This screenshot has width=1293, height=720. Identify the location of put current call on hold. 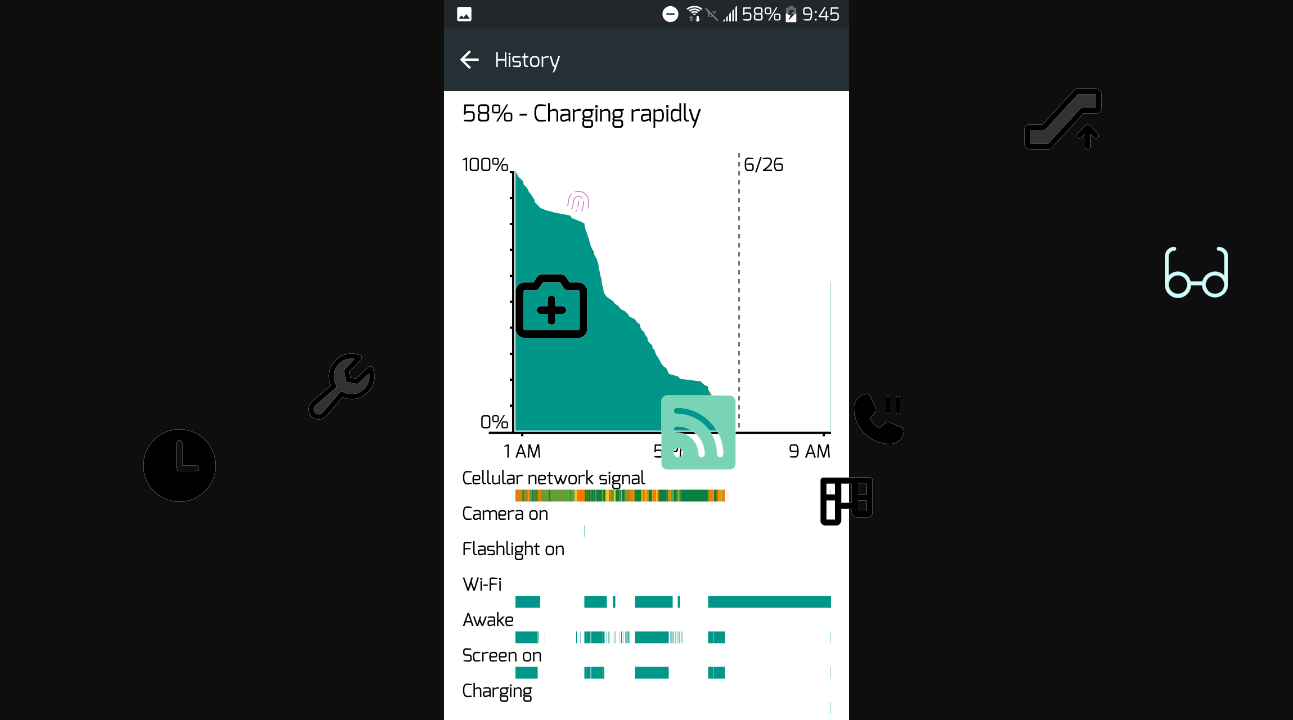
(880, 418).